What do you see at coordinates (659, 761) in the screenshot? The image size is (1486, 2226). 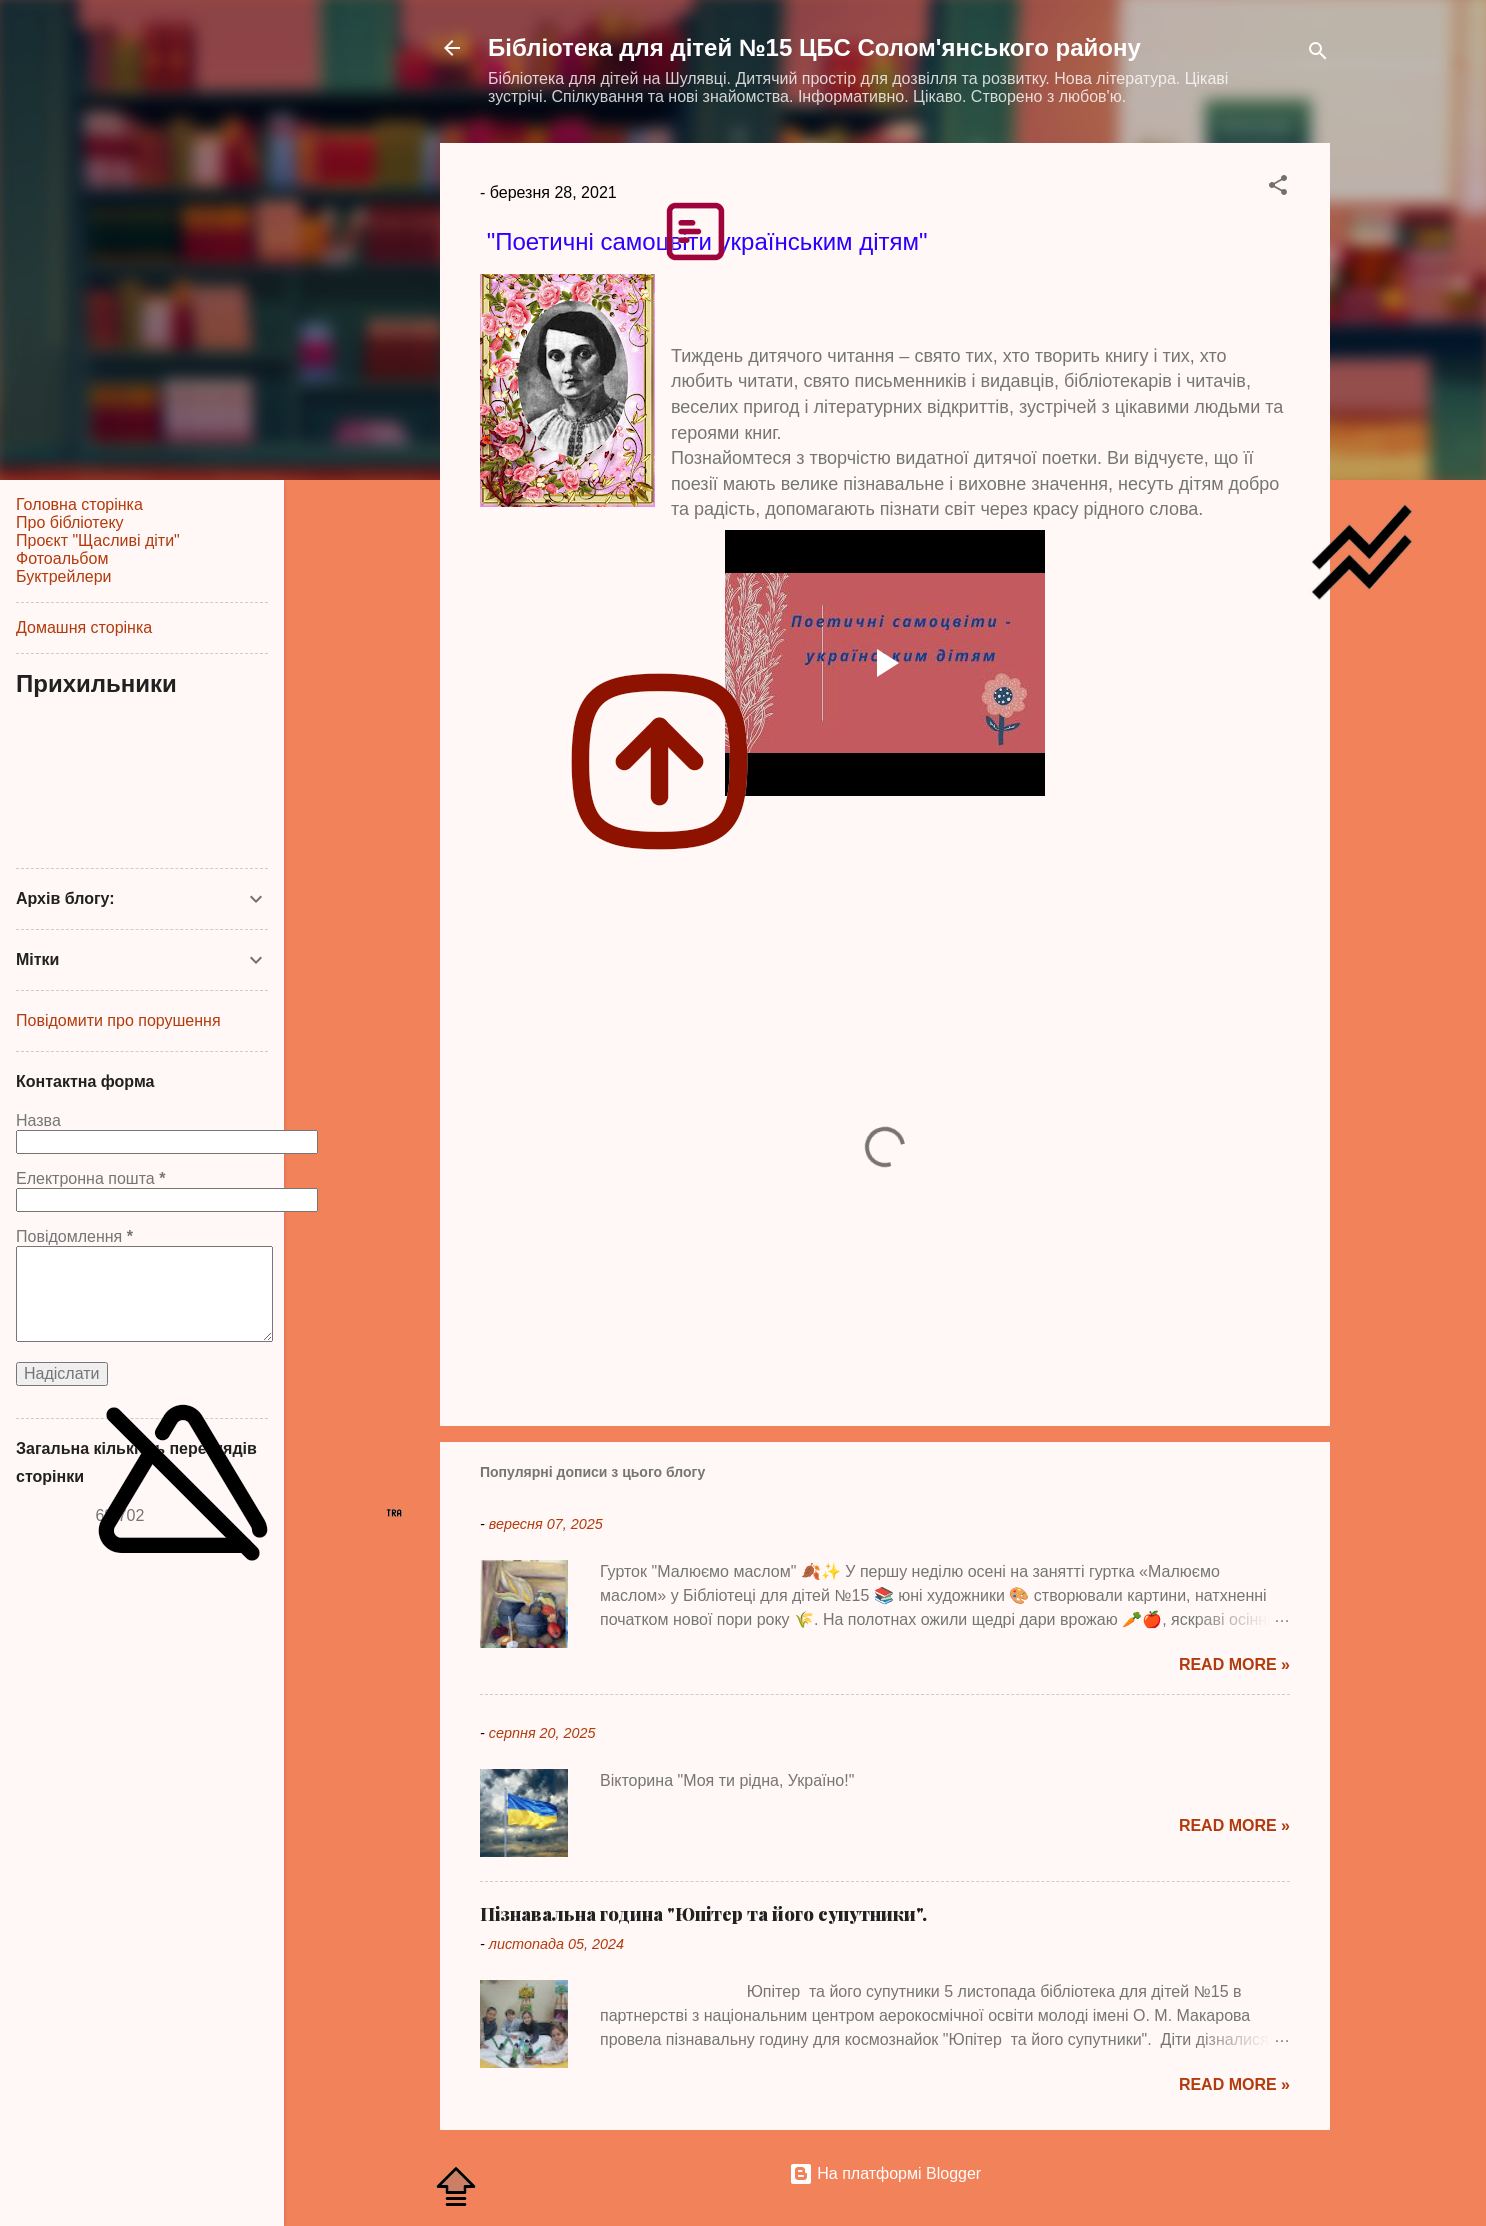 I see `upload a file or document` at bounding box center [659, 761].